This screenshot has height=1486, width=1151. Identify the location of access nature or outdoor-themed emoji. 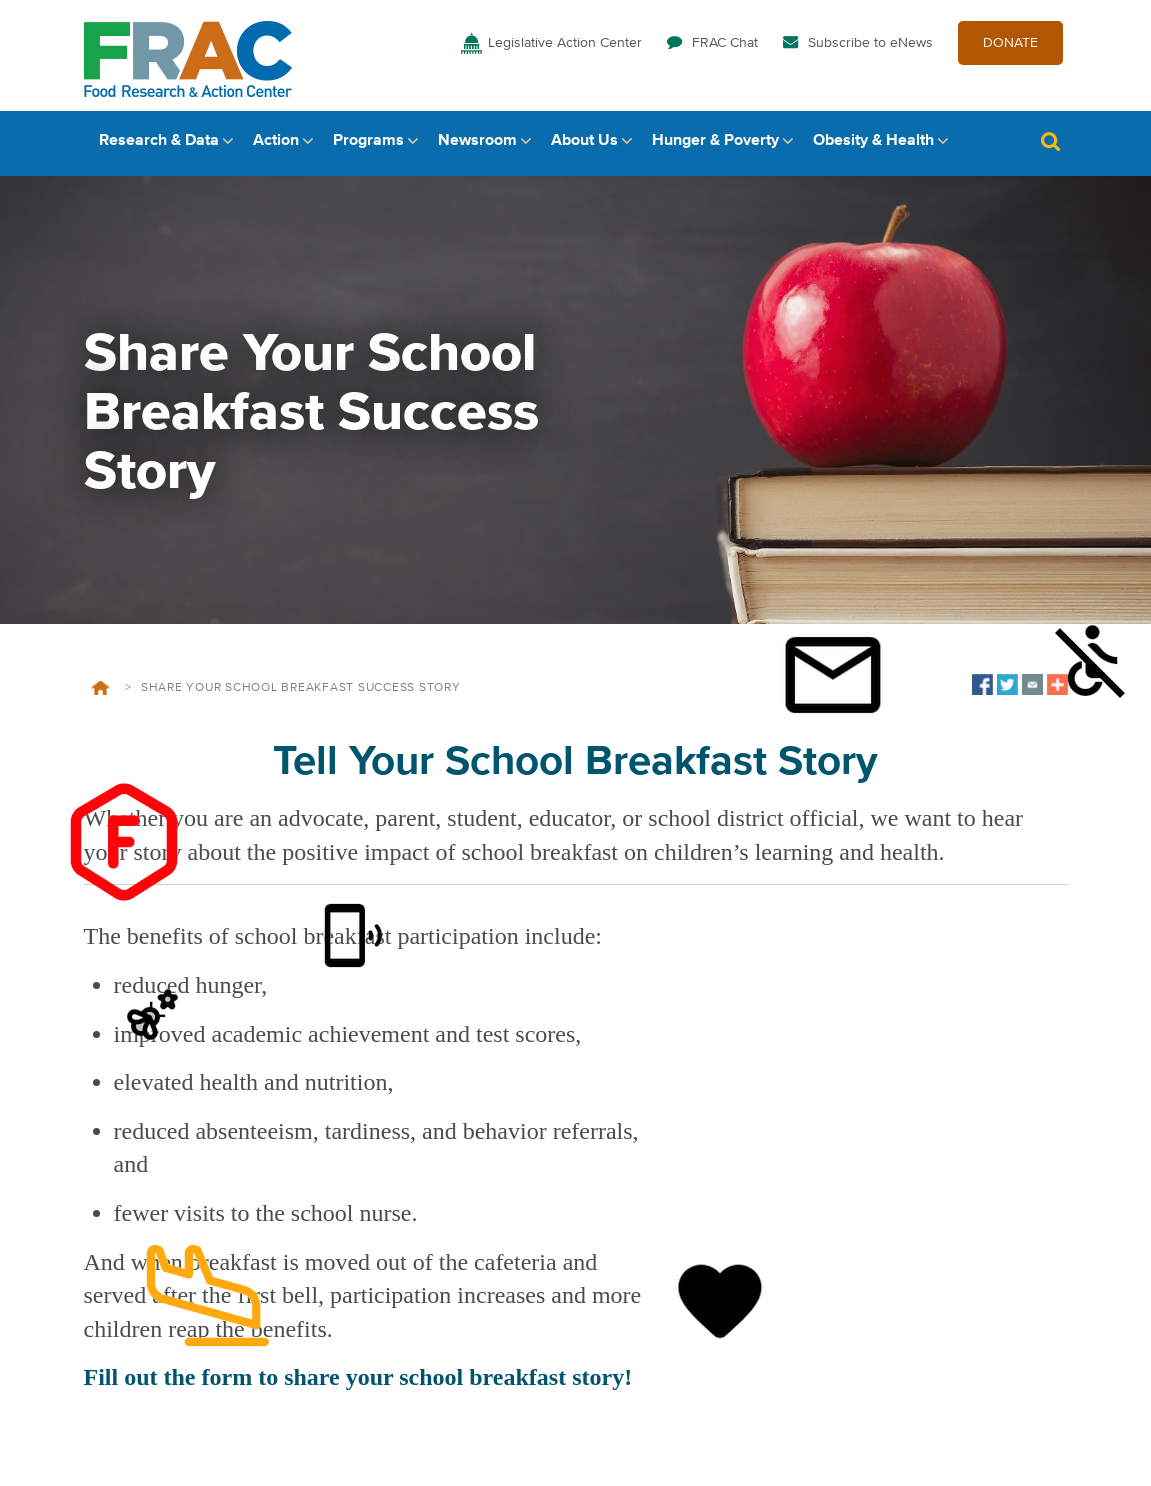
(152, 1014).